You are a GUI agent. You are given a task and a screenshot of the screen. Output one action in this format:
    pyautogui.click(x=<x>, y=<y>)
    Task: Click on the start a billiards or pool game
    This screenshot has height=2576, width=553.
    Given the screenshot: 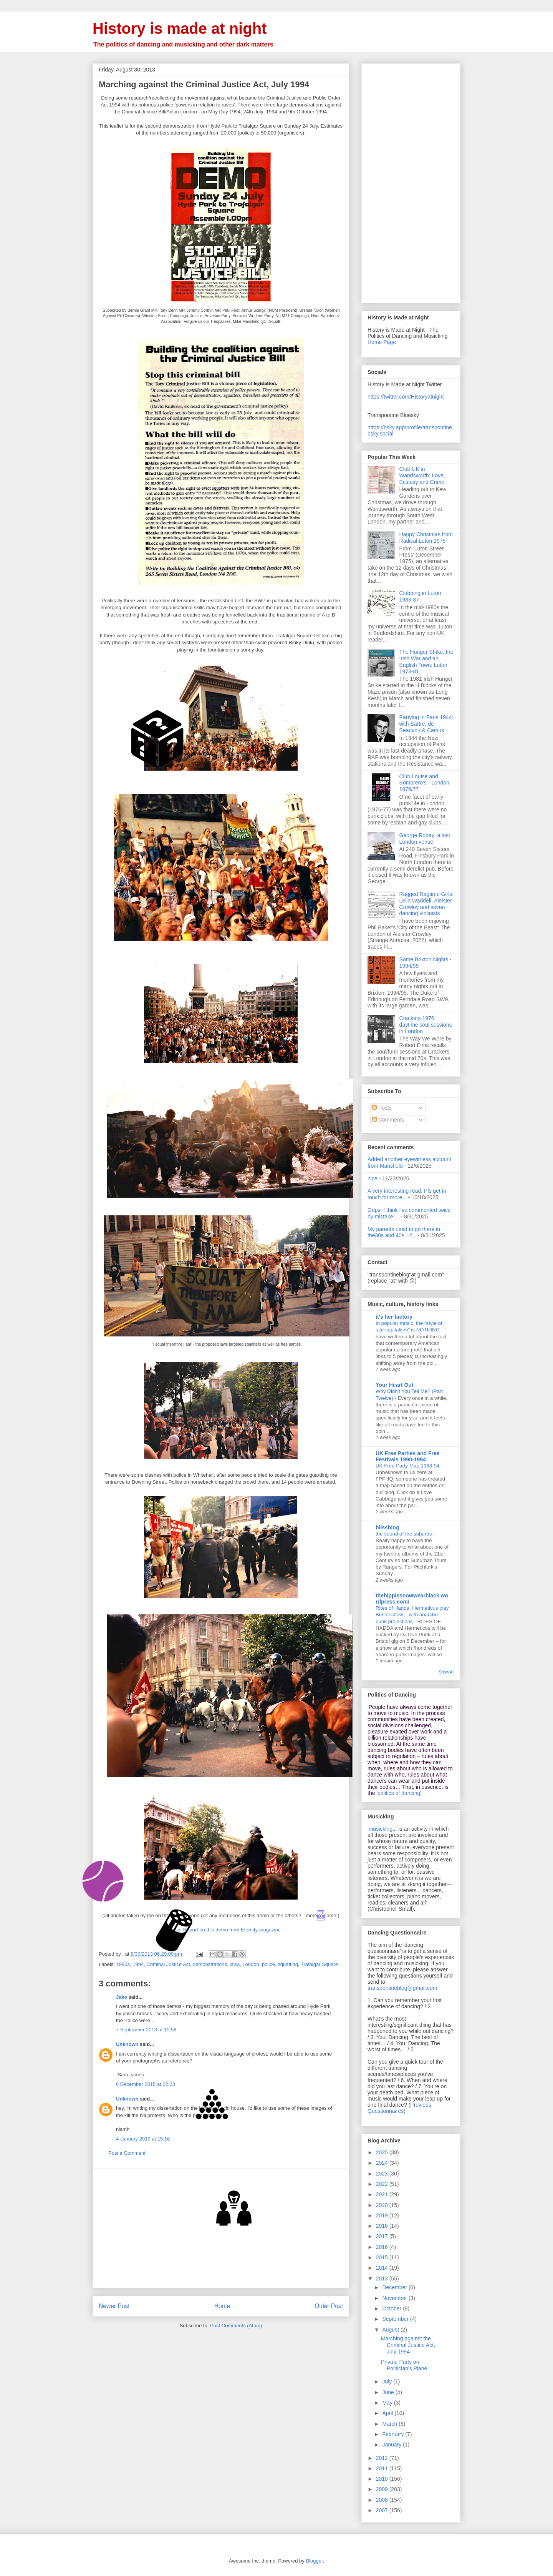 What is the action you would take?
    pyautogui.click(x=212, y=2103)
    